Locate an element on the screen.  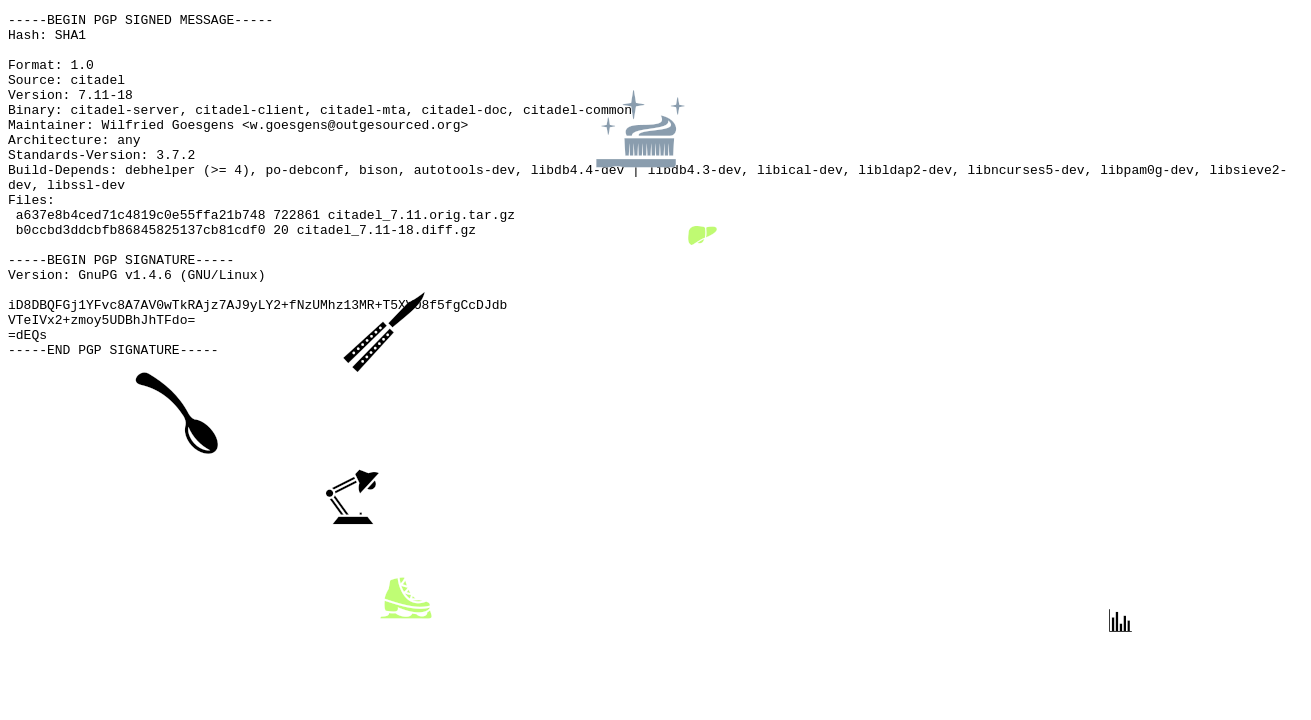
select butterfly knife weapon in game inventory is located at coordinates (384, 332).